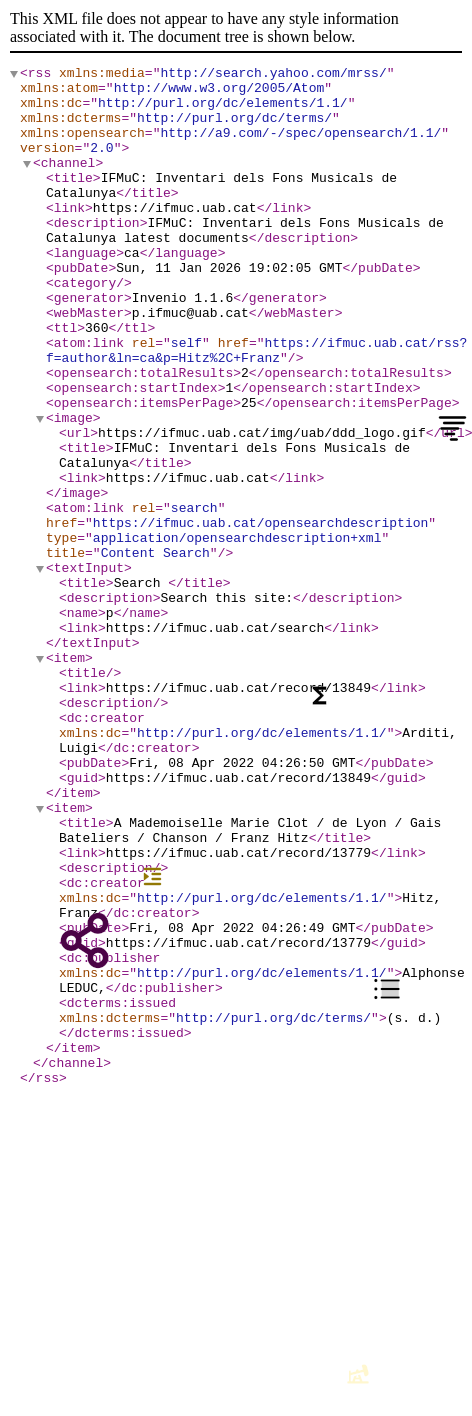  Describe the element at coordinates (387, 989) in the screenshot. I see `view items in list format` at that location.